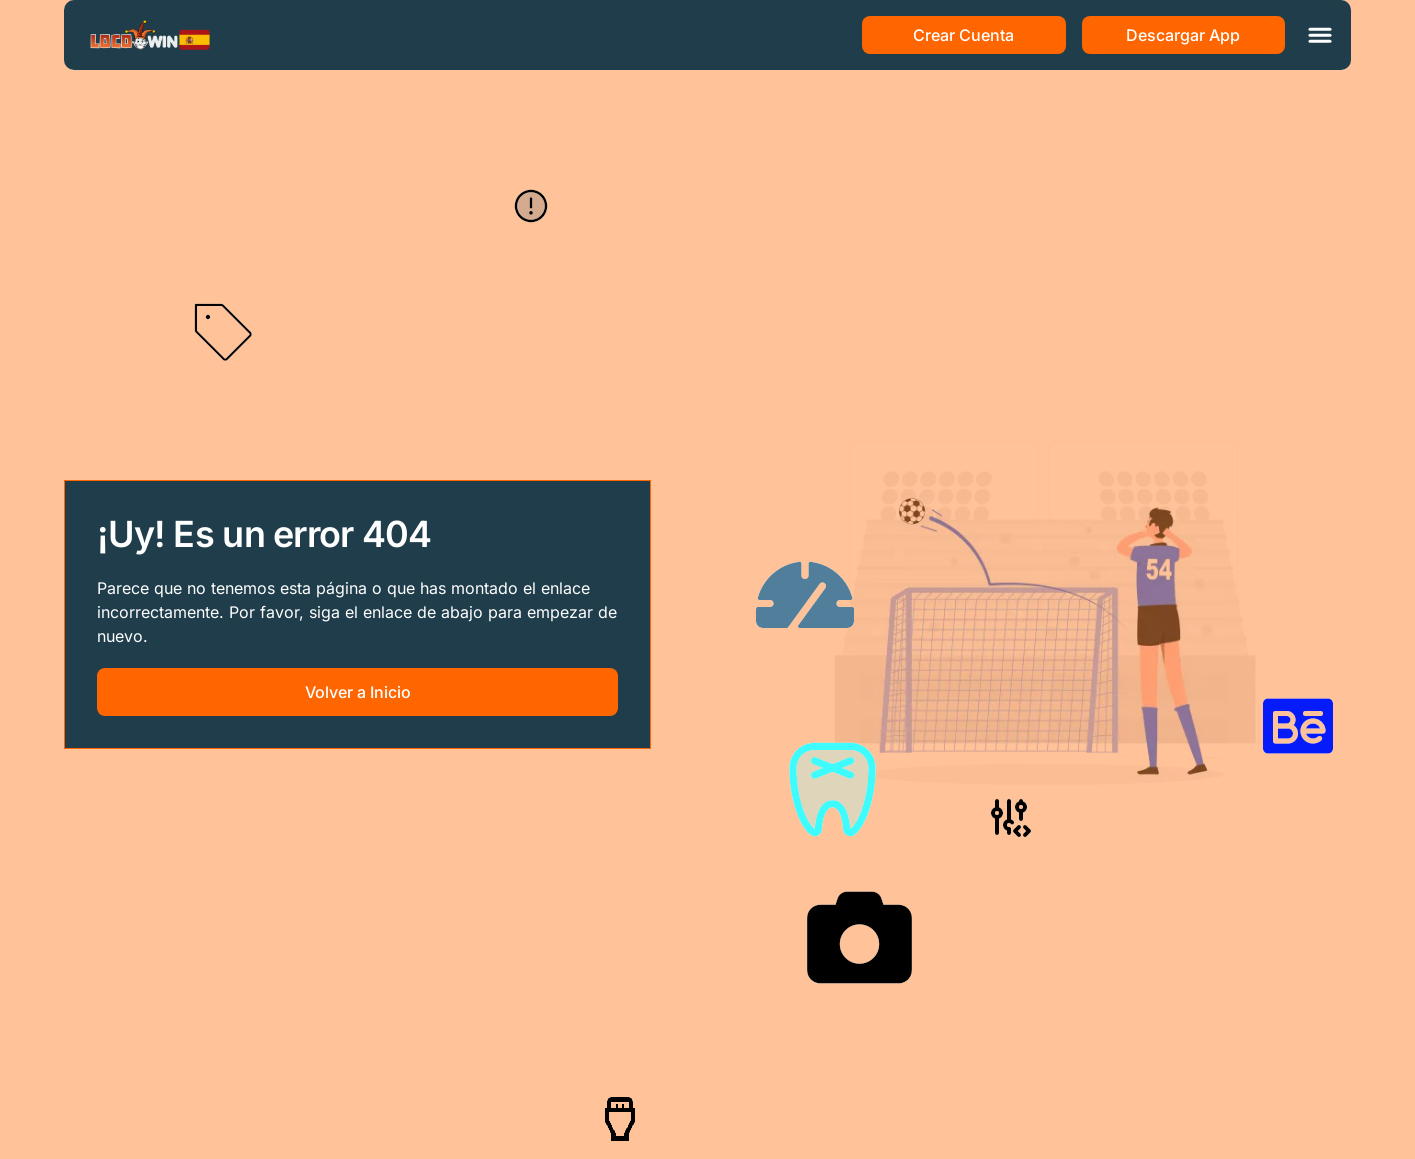 This screenshot has width=1415, height=1159. Describe the element at coordinates (859, 937) in the screenshot. I see `take a photo` at that location.